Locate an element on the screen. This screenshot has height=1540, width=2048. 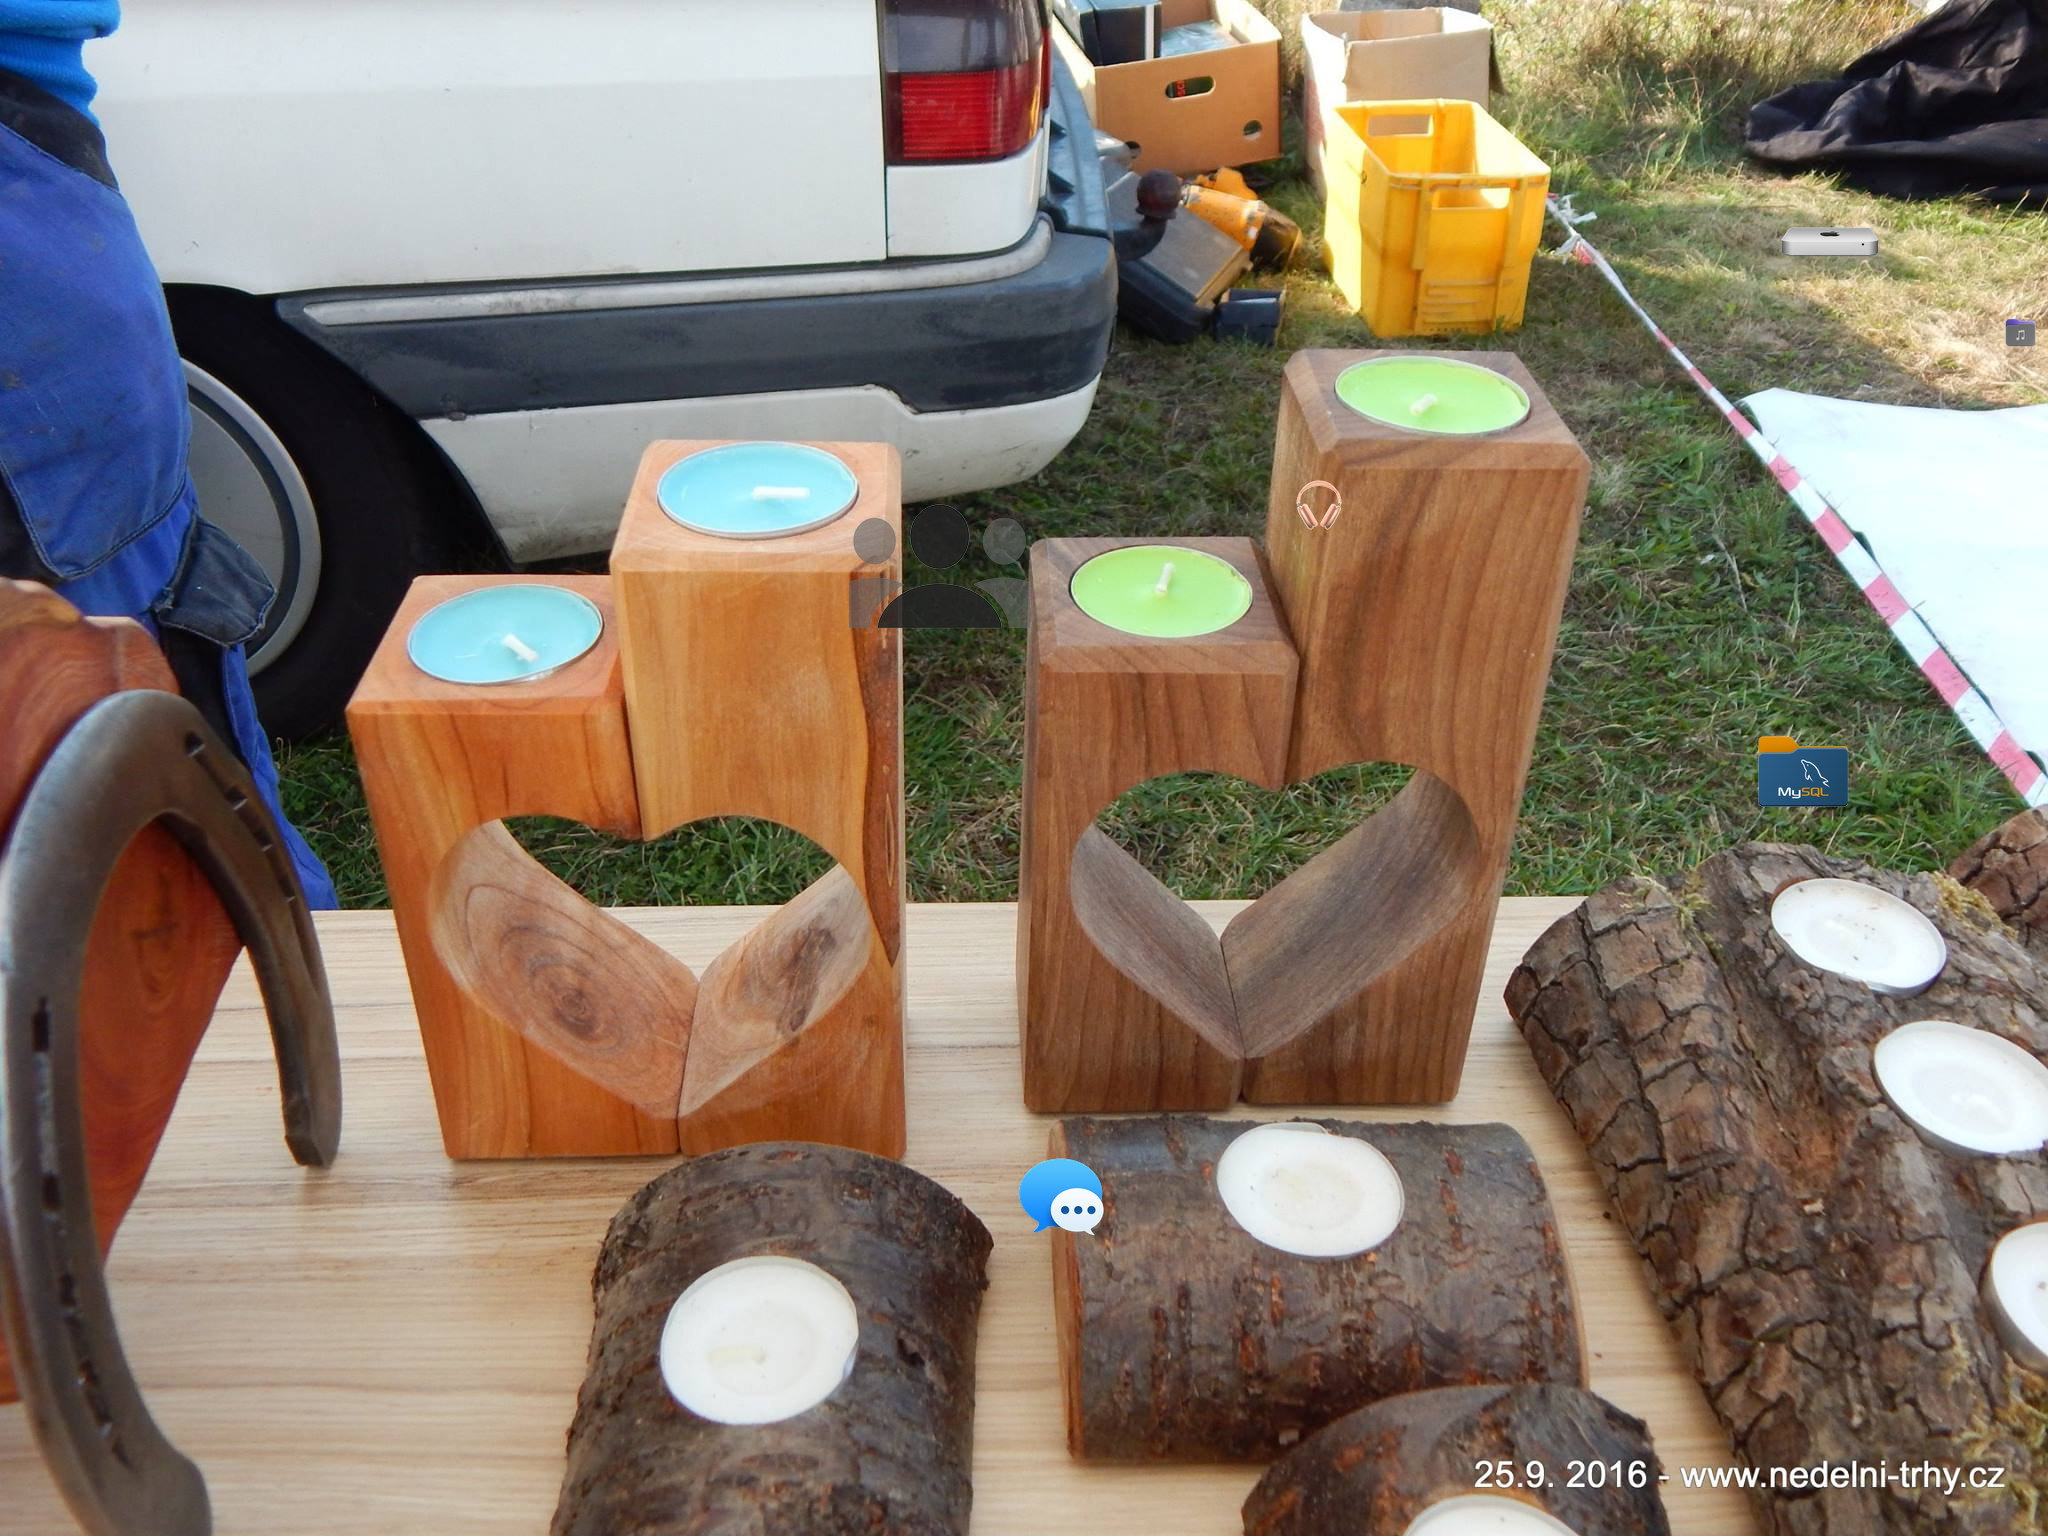
open game center messages and friend requests is located at coordinates (1061, 1197).